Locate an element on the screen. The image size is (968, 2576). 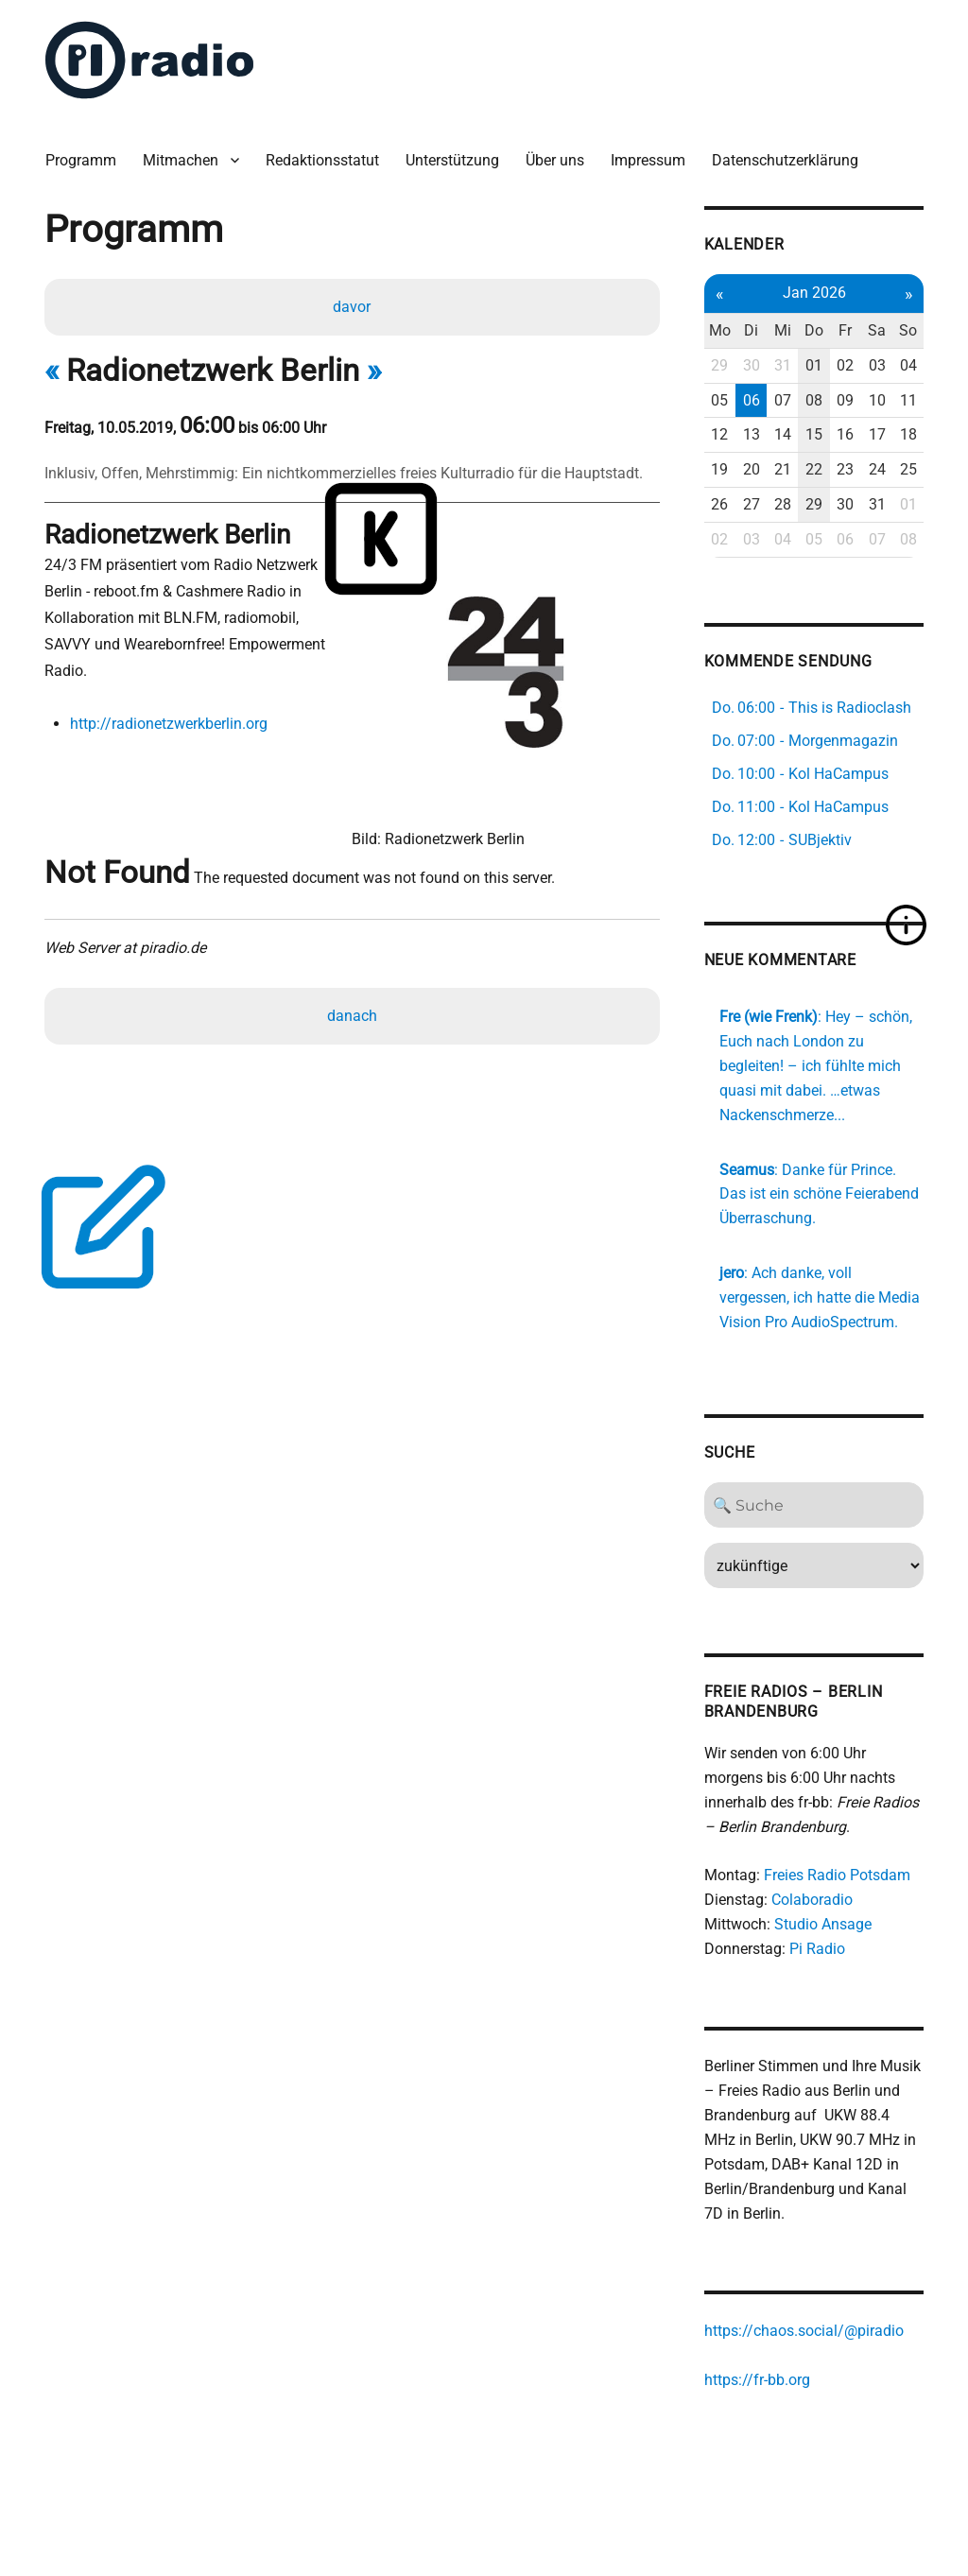
view more information or details is located at coordinates (906, 925).